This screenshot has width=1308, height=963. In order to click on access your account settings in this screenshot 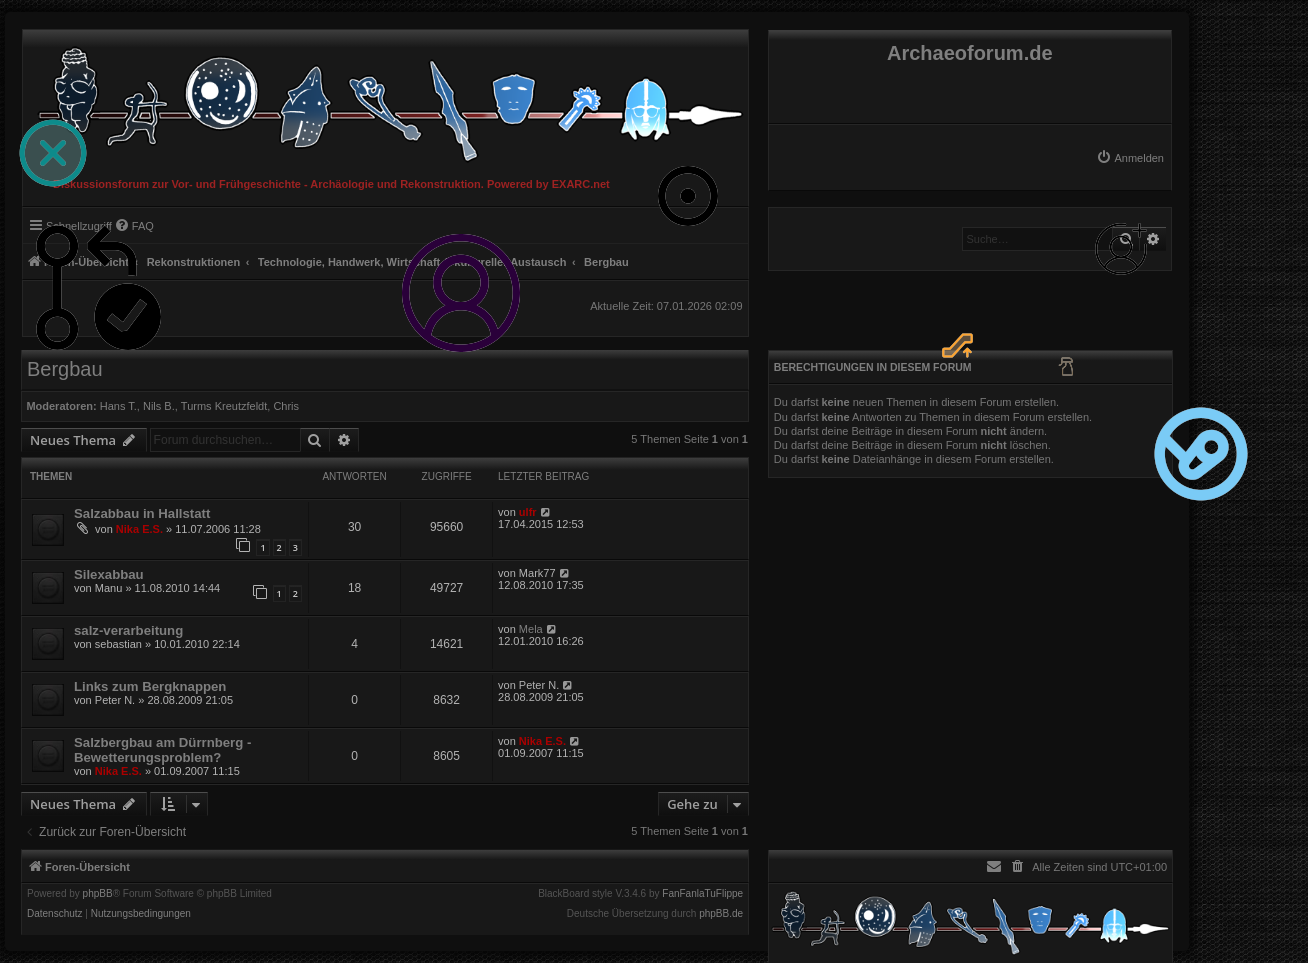, I will do `click(461, 293)`.